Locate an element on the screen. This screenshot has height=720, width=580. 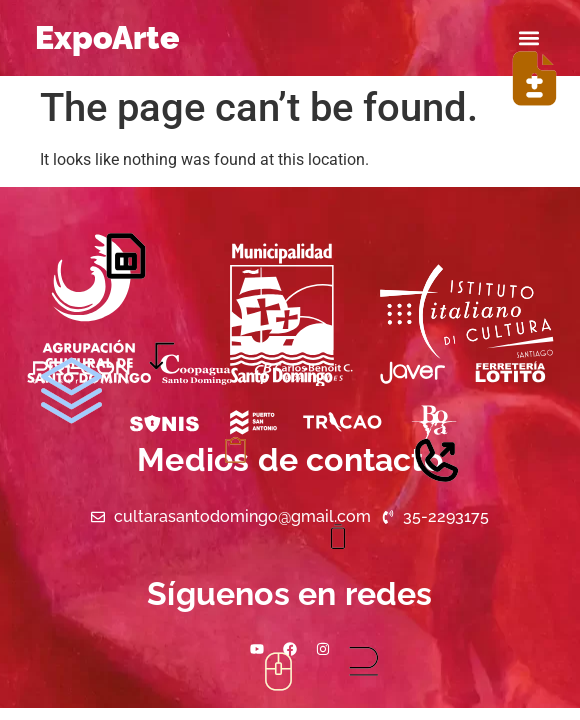
copy to clipboard is located at coordinates (235, 450).